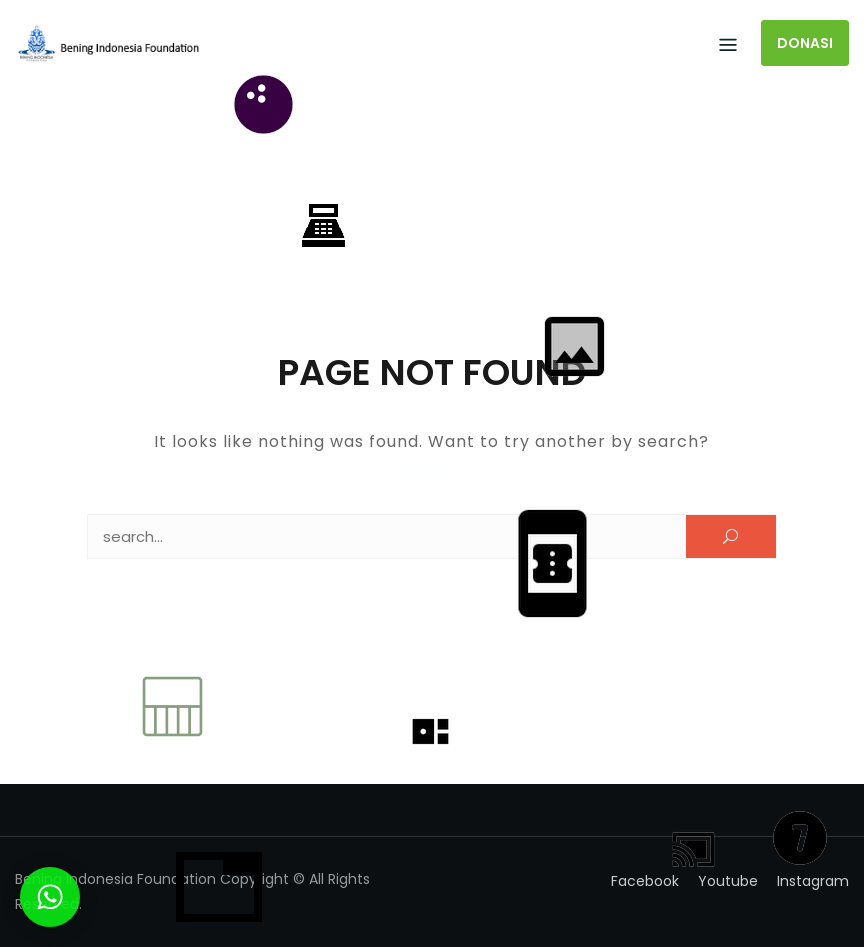 This screenshot has width=864, height=947. I want to click on indicates active casting connection to a display, so click(693, 849).